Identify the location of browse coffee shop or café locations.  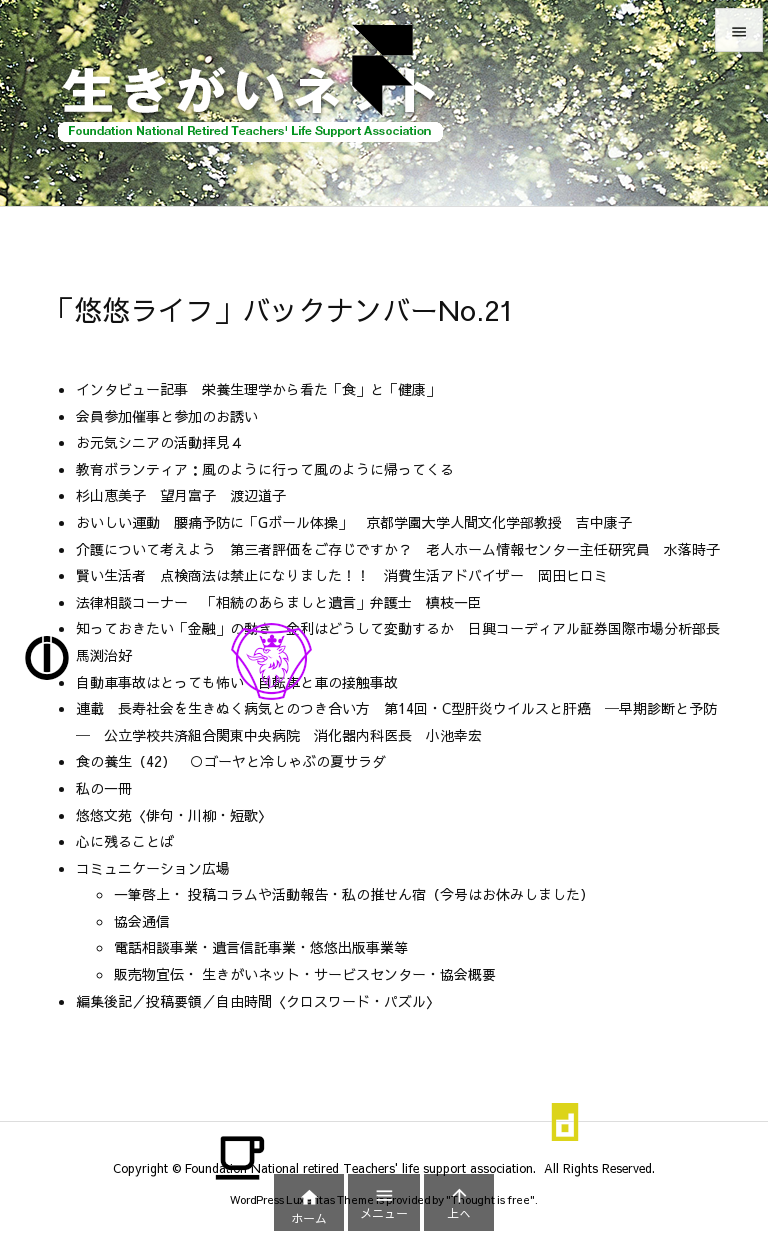
(240, 1158).